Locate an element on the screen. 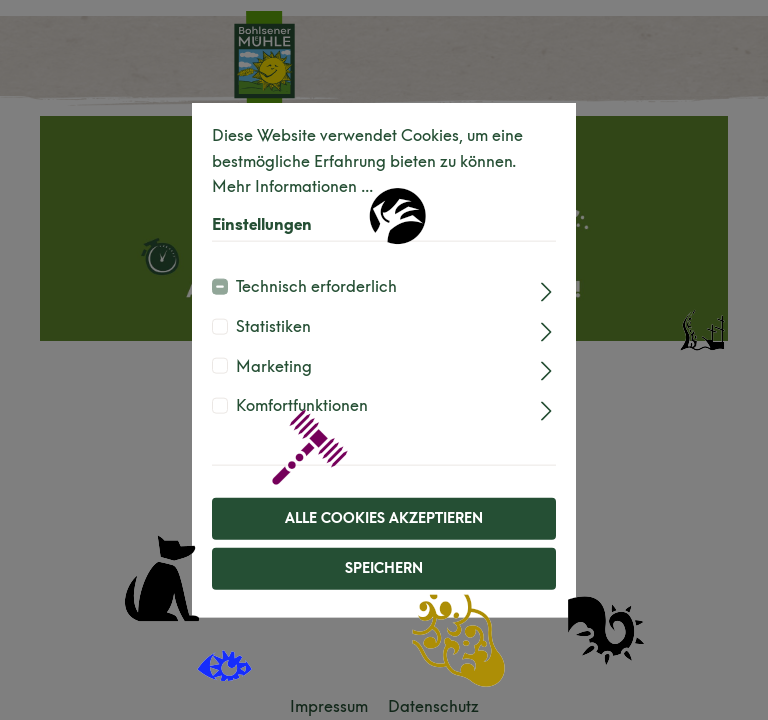  select tentacle monster or creature type is located at coordinates (606, 631).